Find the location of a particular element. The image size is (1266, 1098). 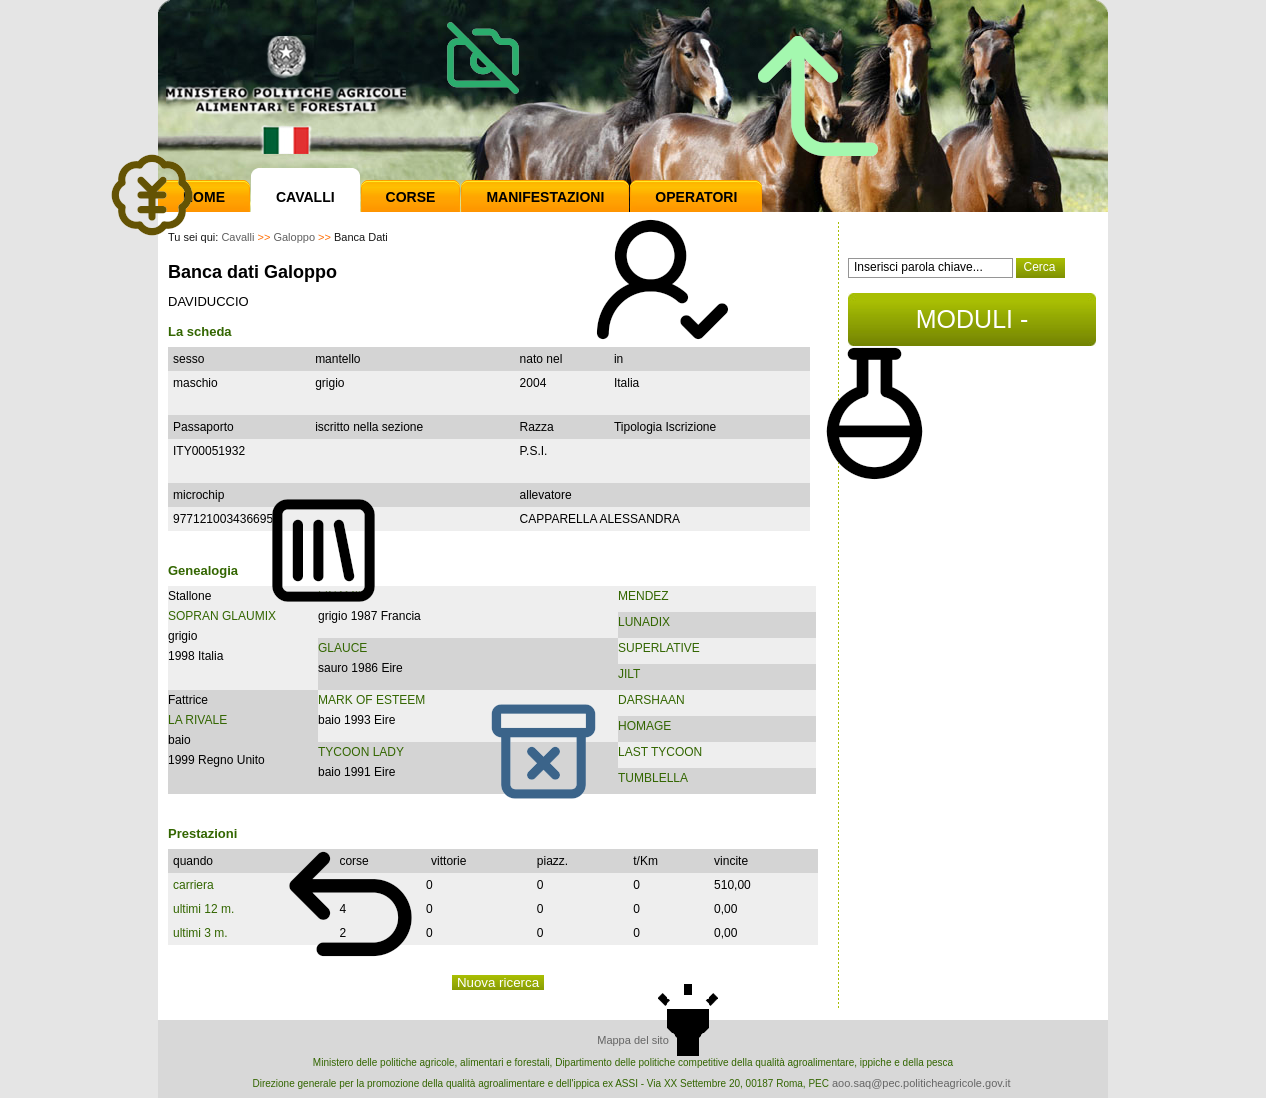

undo previous action is located at coordinates (350, 908).